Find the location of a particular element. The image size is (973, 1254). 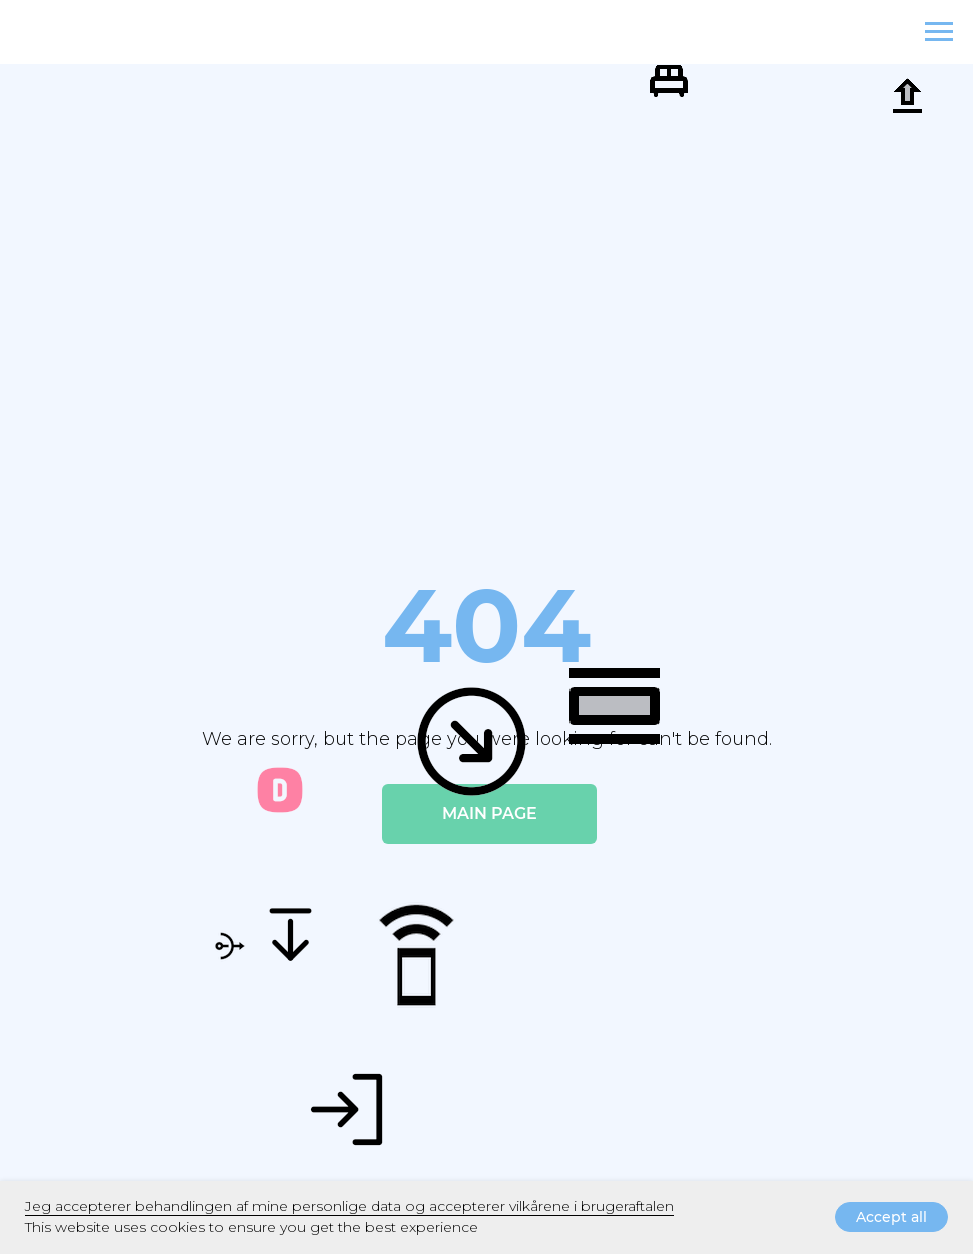

enable speakerphone during a call is located at coordinates (416, 957).